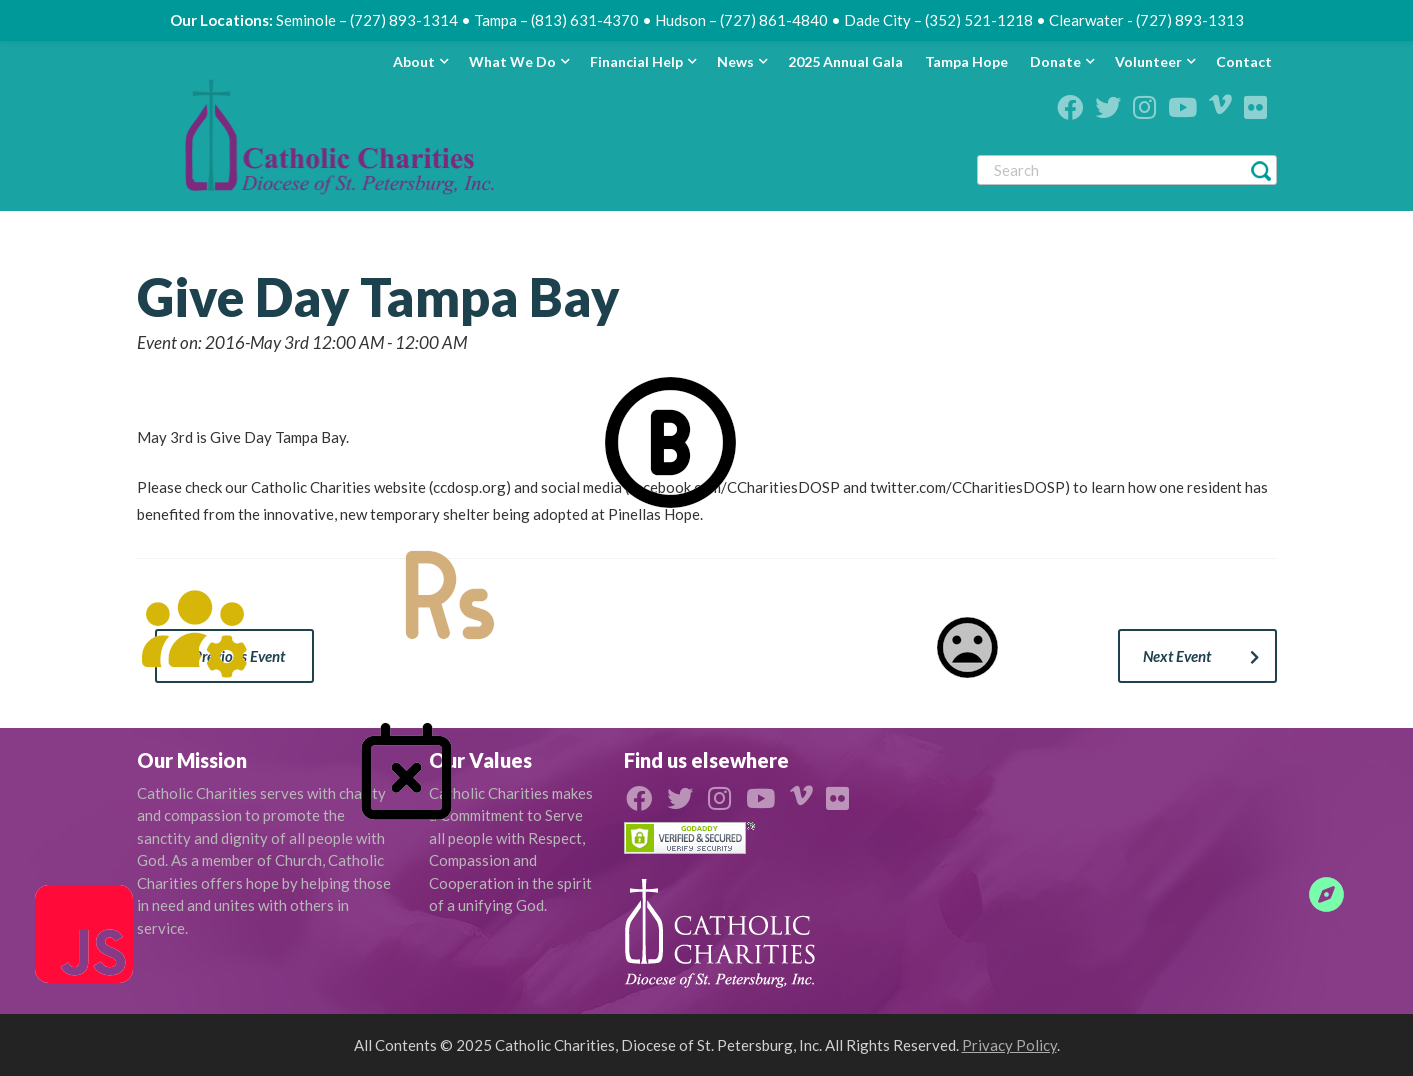 This screenshot has height=1076, width=1413. I want to click on indicates item or option labeled "B", so click(670, 442).